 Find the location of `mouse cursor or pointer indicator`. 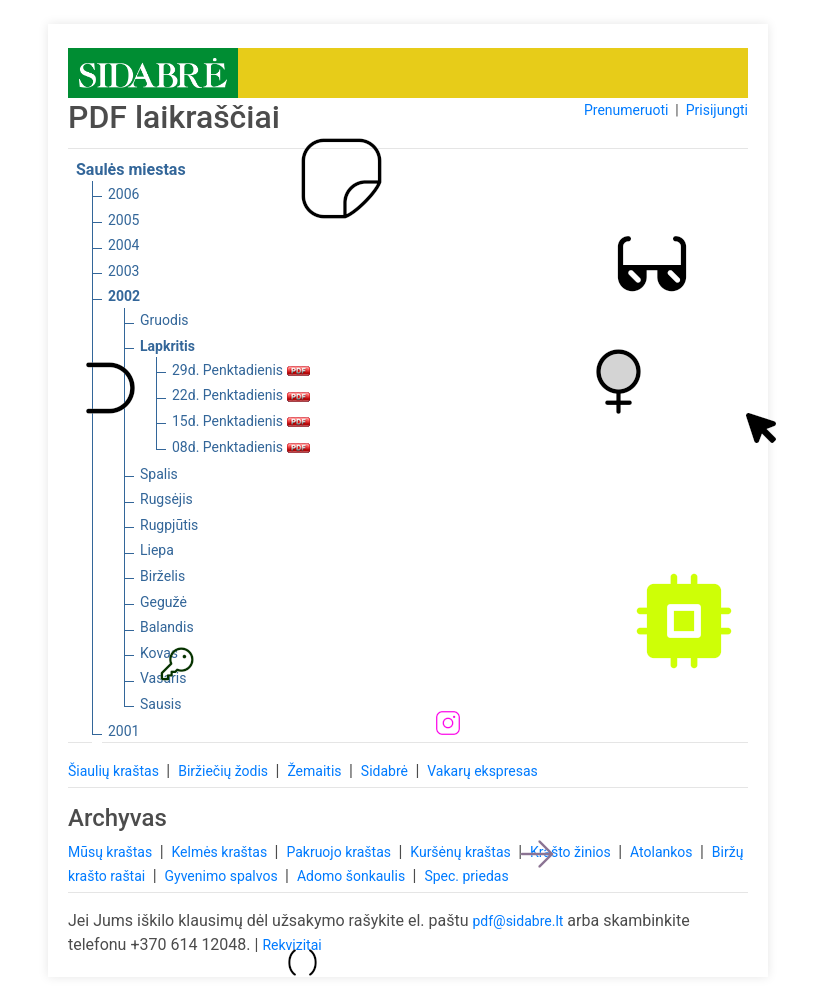

mouse cursor or pointer indicator is located at coordinates (761, 428).